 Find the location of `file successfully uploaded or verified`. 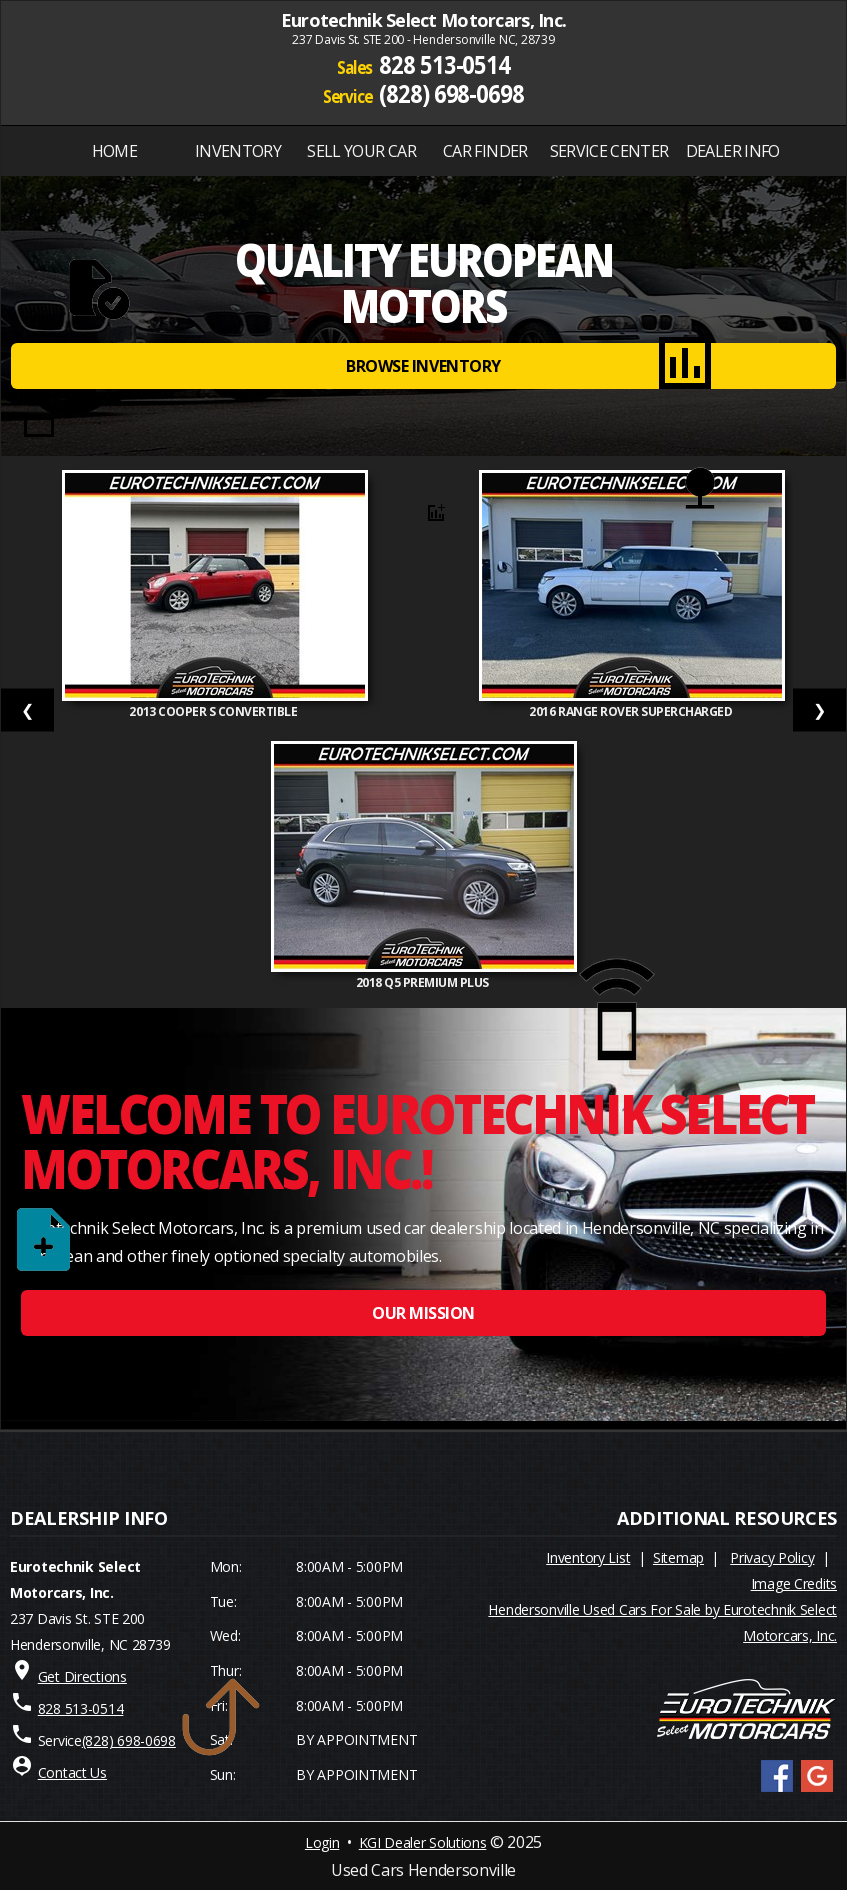

file successfully uploaded or verified is located at coordinates (97, 287).